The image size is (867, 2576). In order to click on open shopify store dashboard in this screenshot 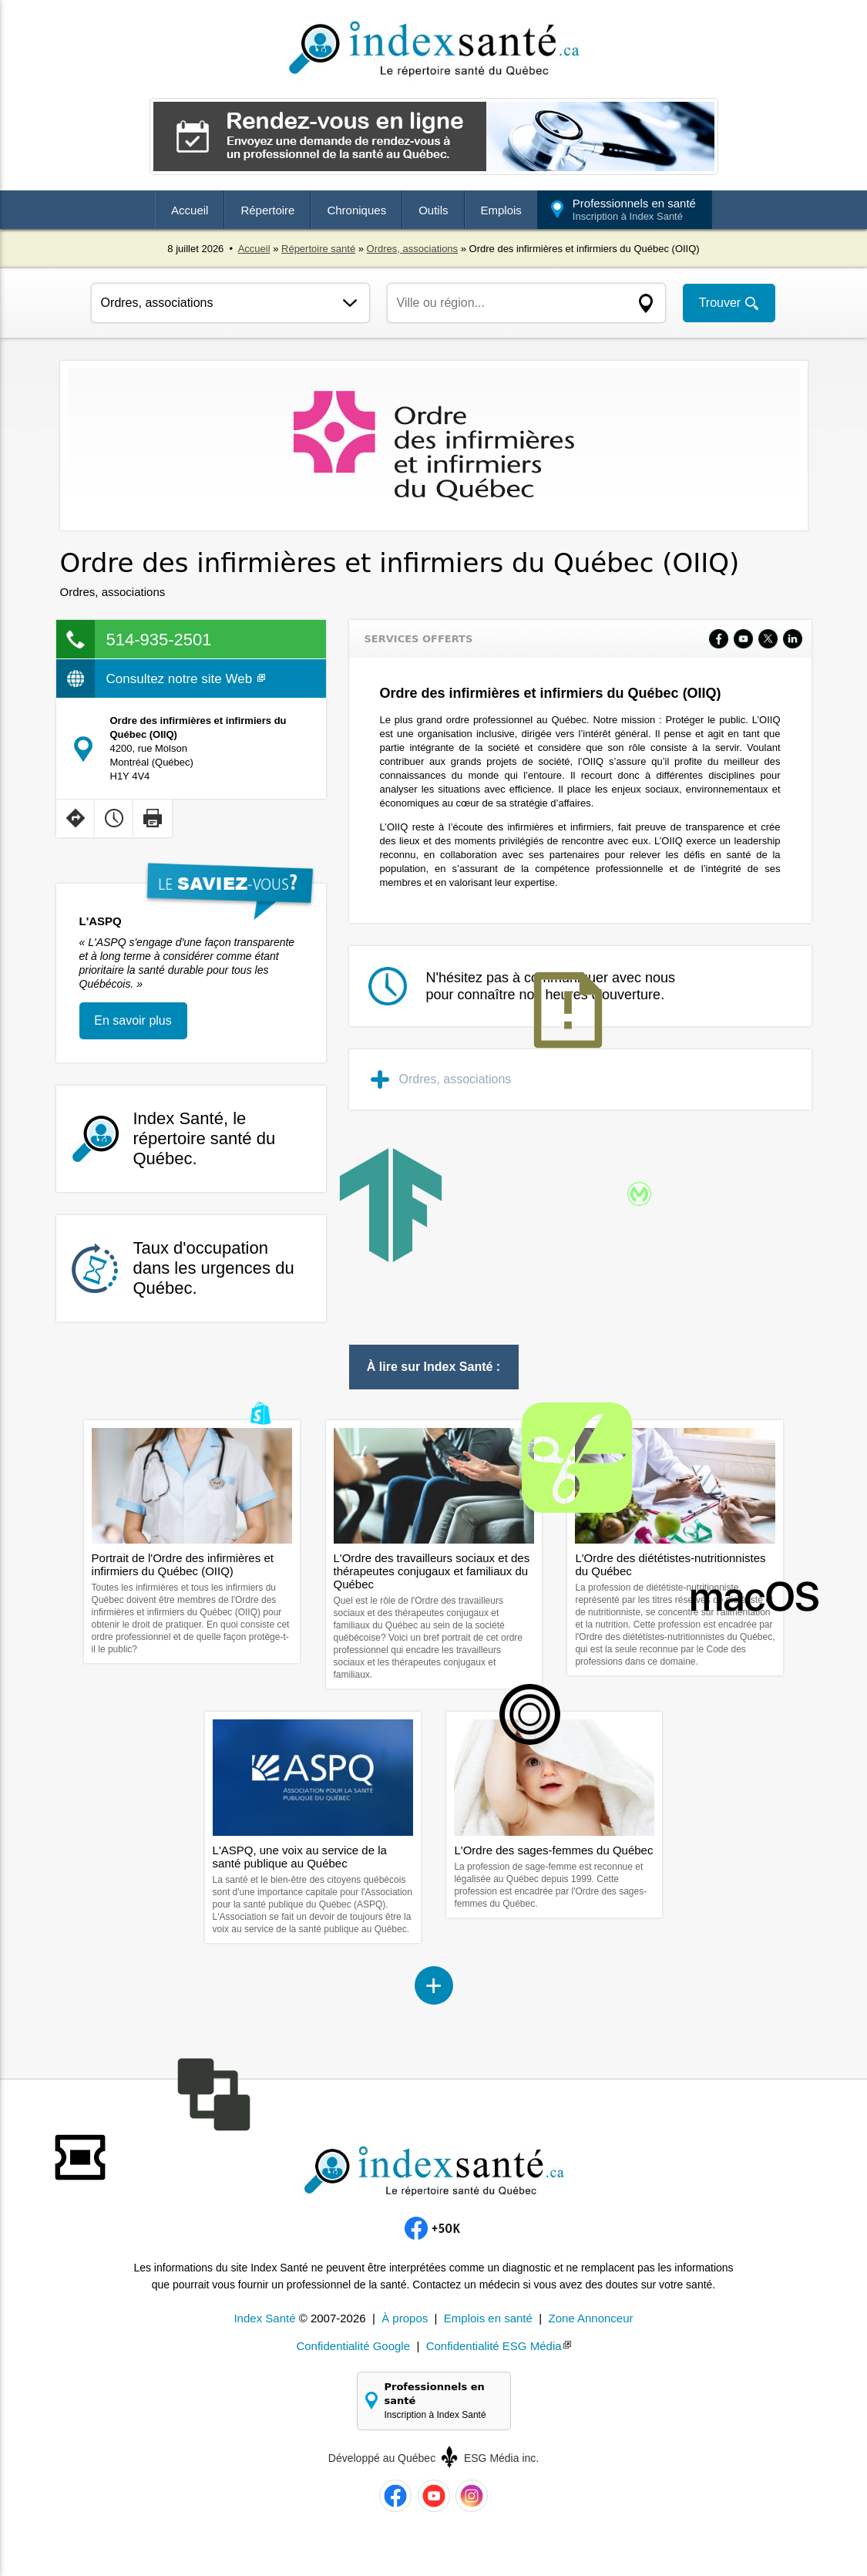, I will do `click(260, 1413)`.